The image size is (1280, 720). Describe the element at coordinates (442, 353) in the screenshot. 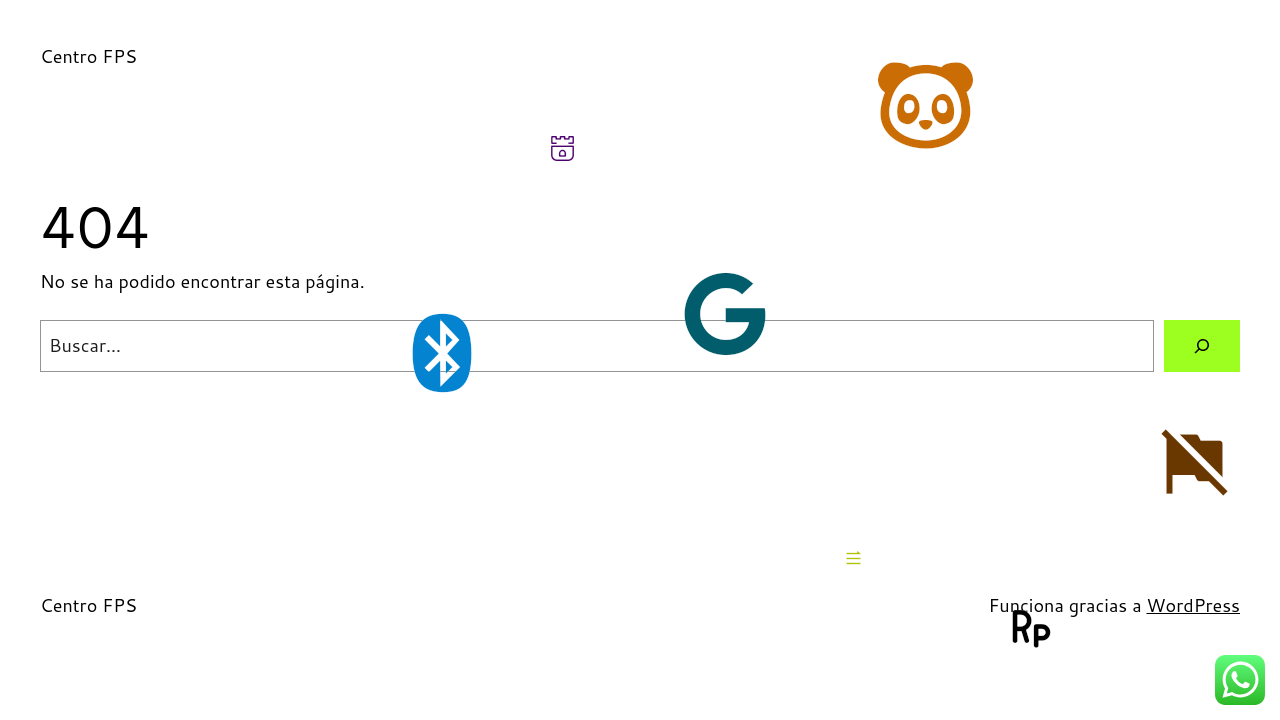

I see `toggle bluetooth connectivity on or off` at that location.